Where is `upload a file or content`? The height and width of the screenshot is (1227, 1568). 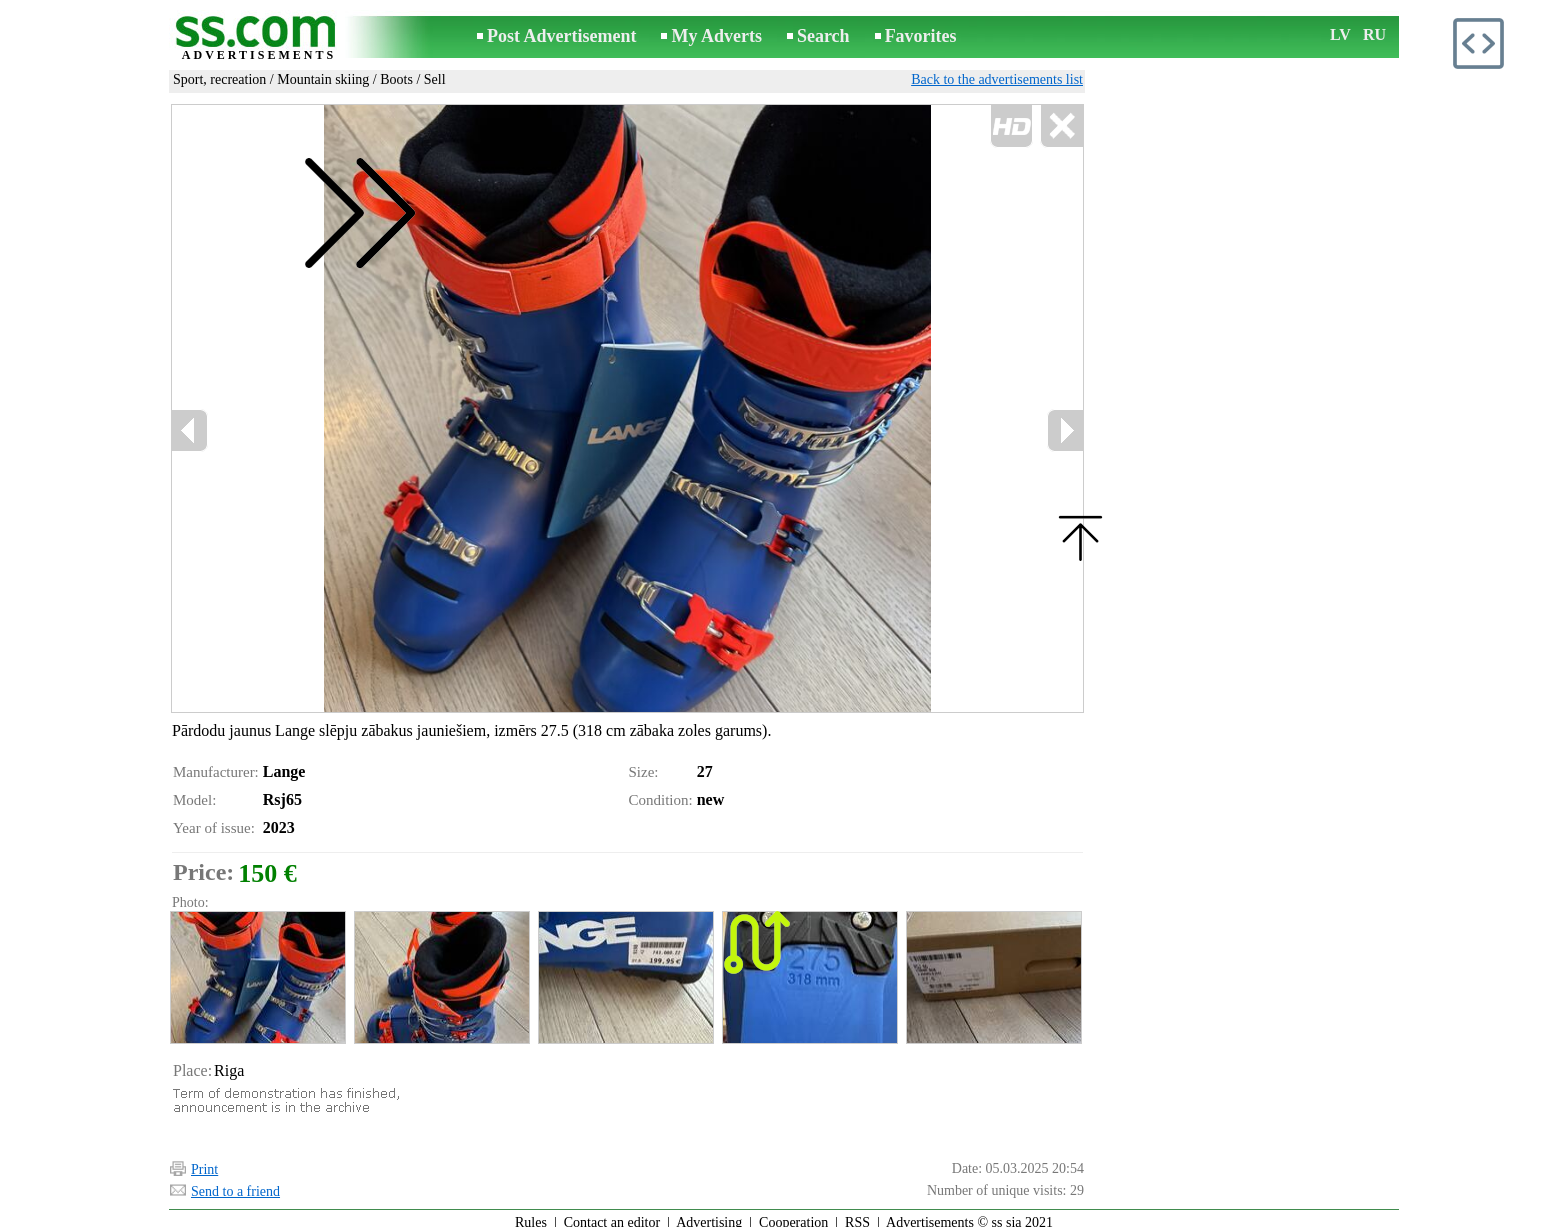
upload a file or content is located at coordinates (1080, 537).